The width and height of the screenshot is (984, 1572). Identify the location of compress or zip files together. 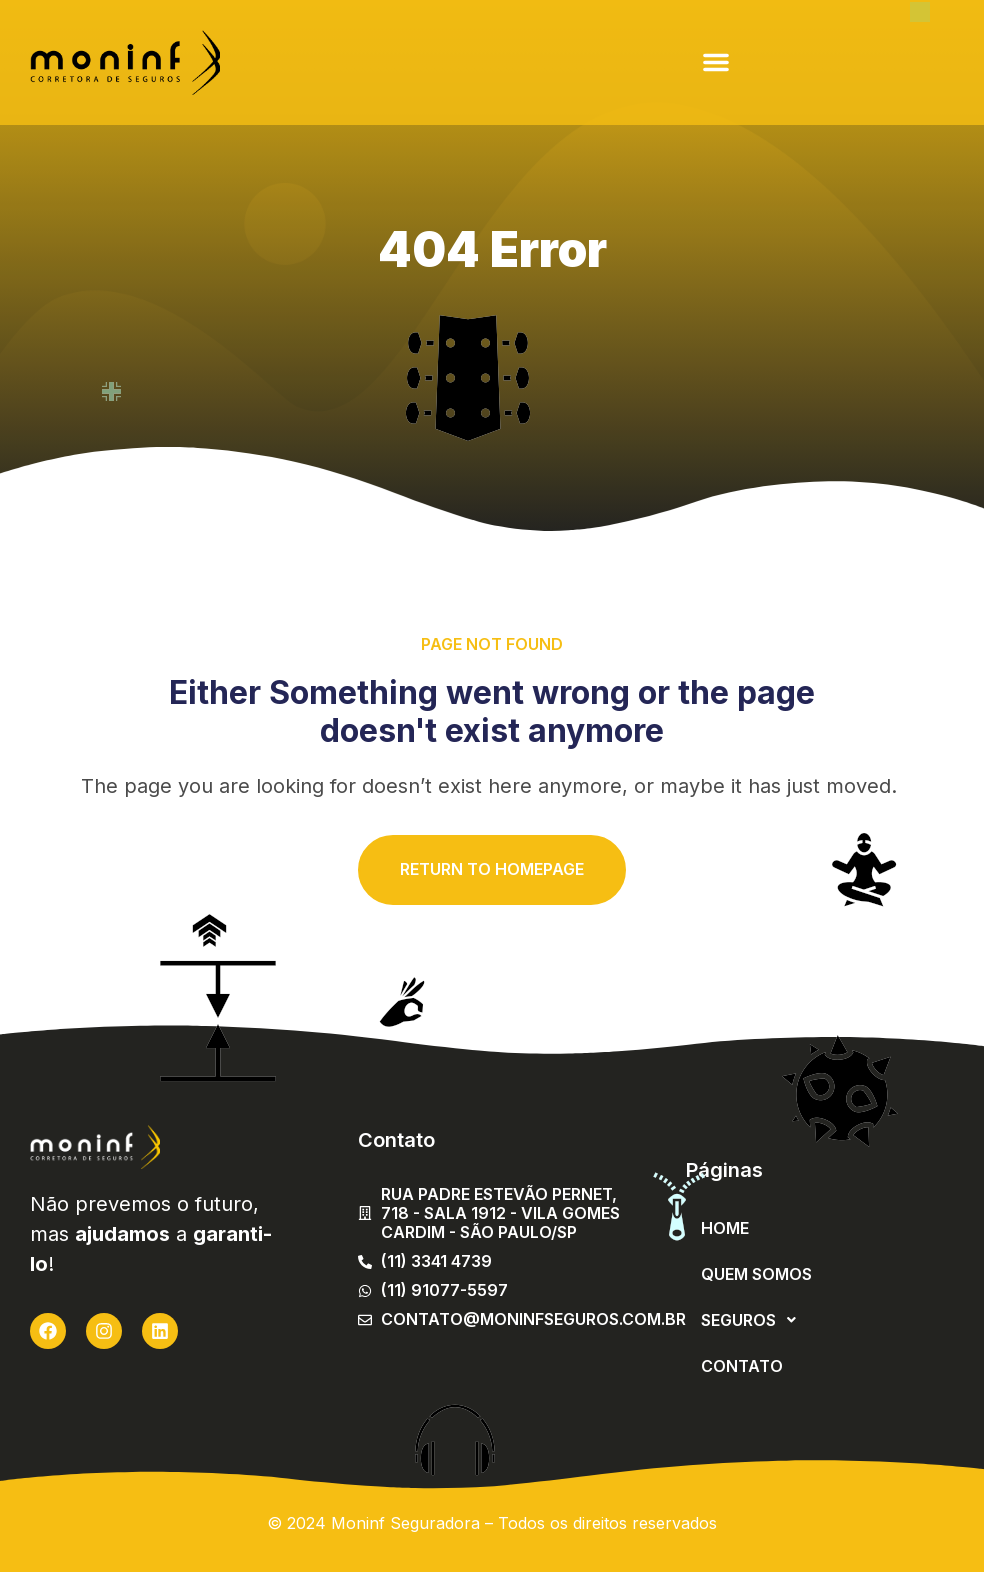
(677, 1207).